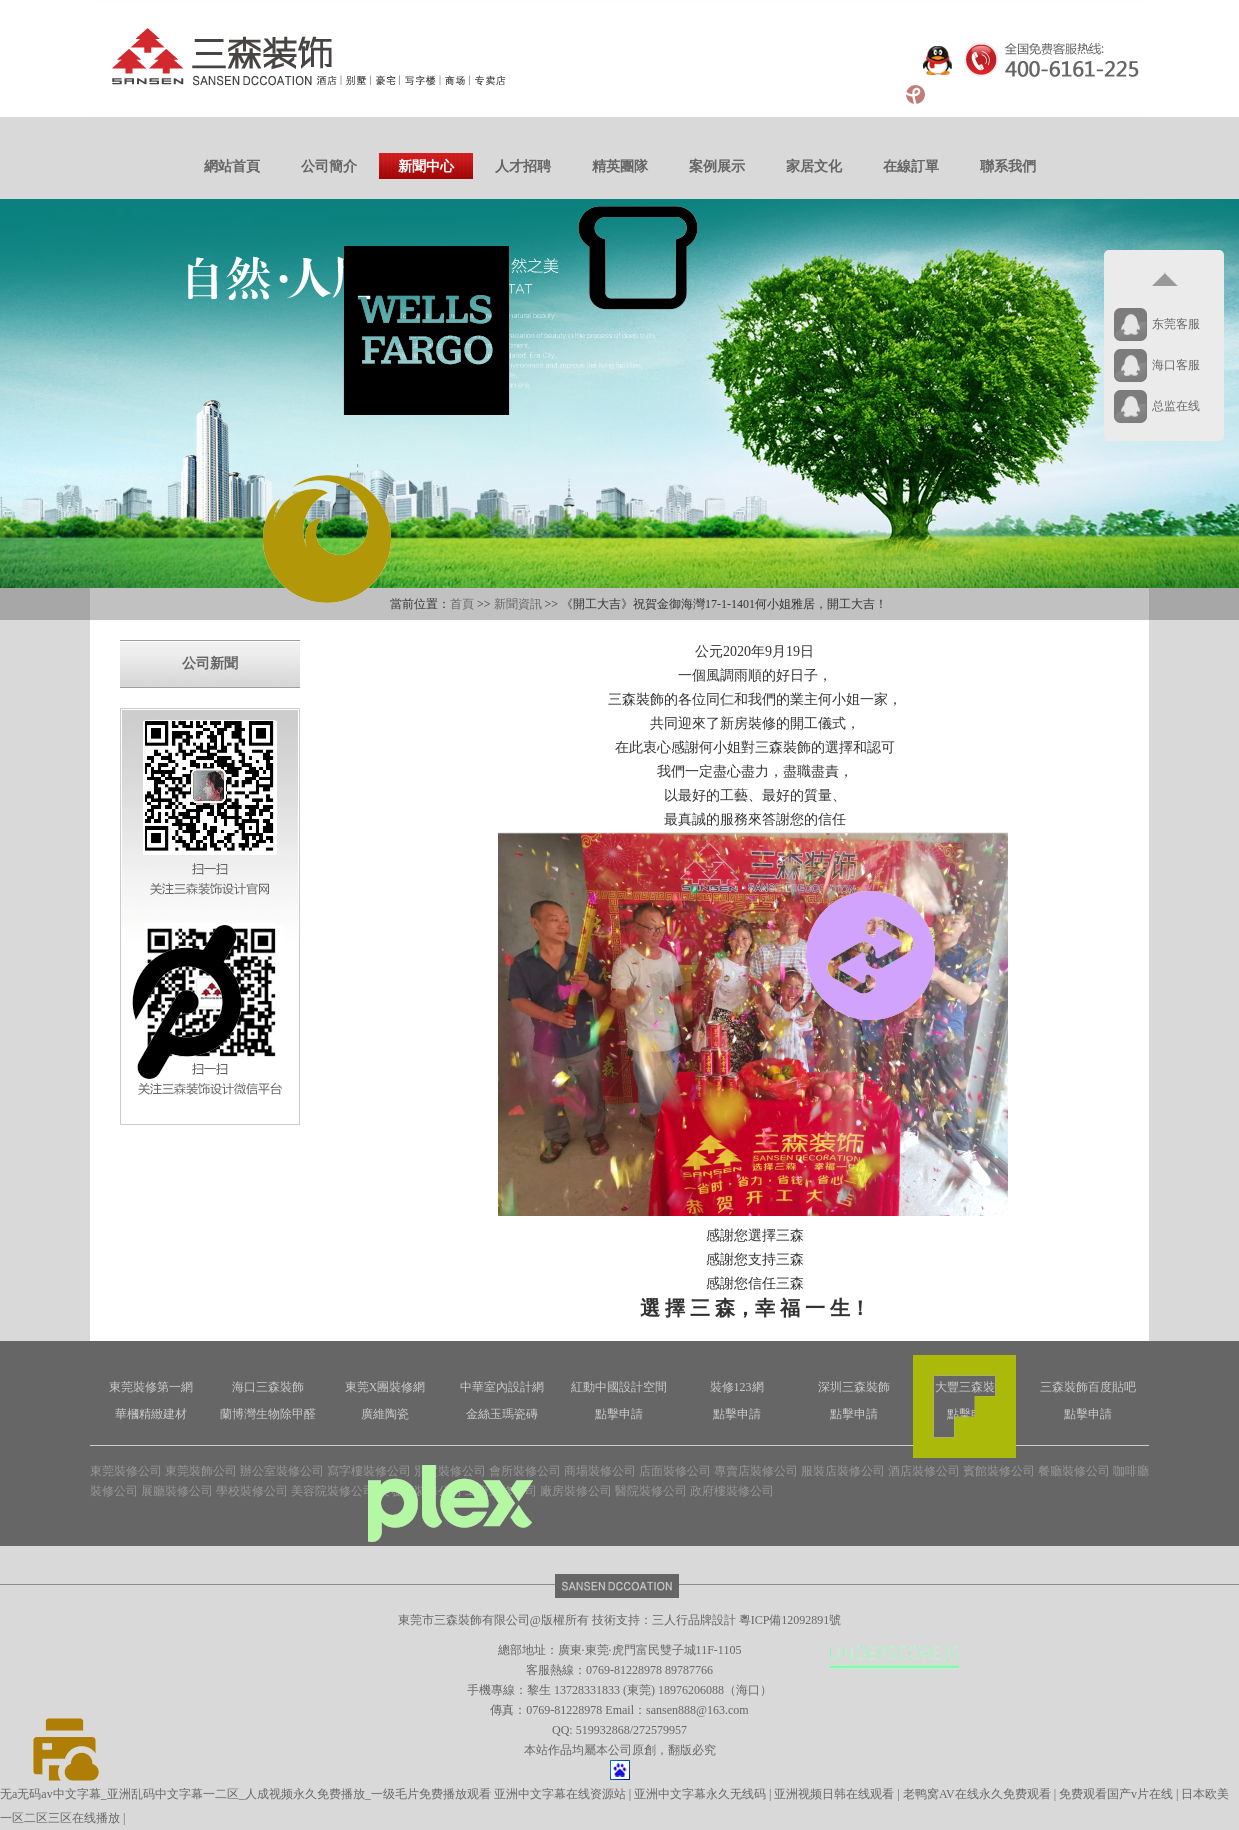  Describe the element at coordinates (187, 1002) in the screenshot. I see `open the Peloton app` at that location.